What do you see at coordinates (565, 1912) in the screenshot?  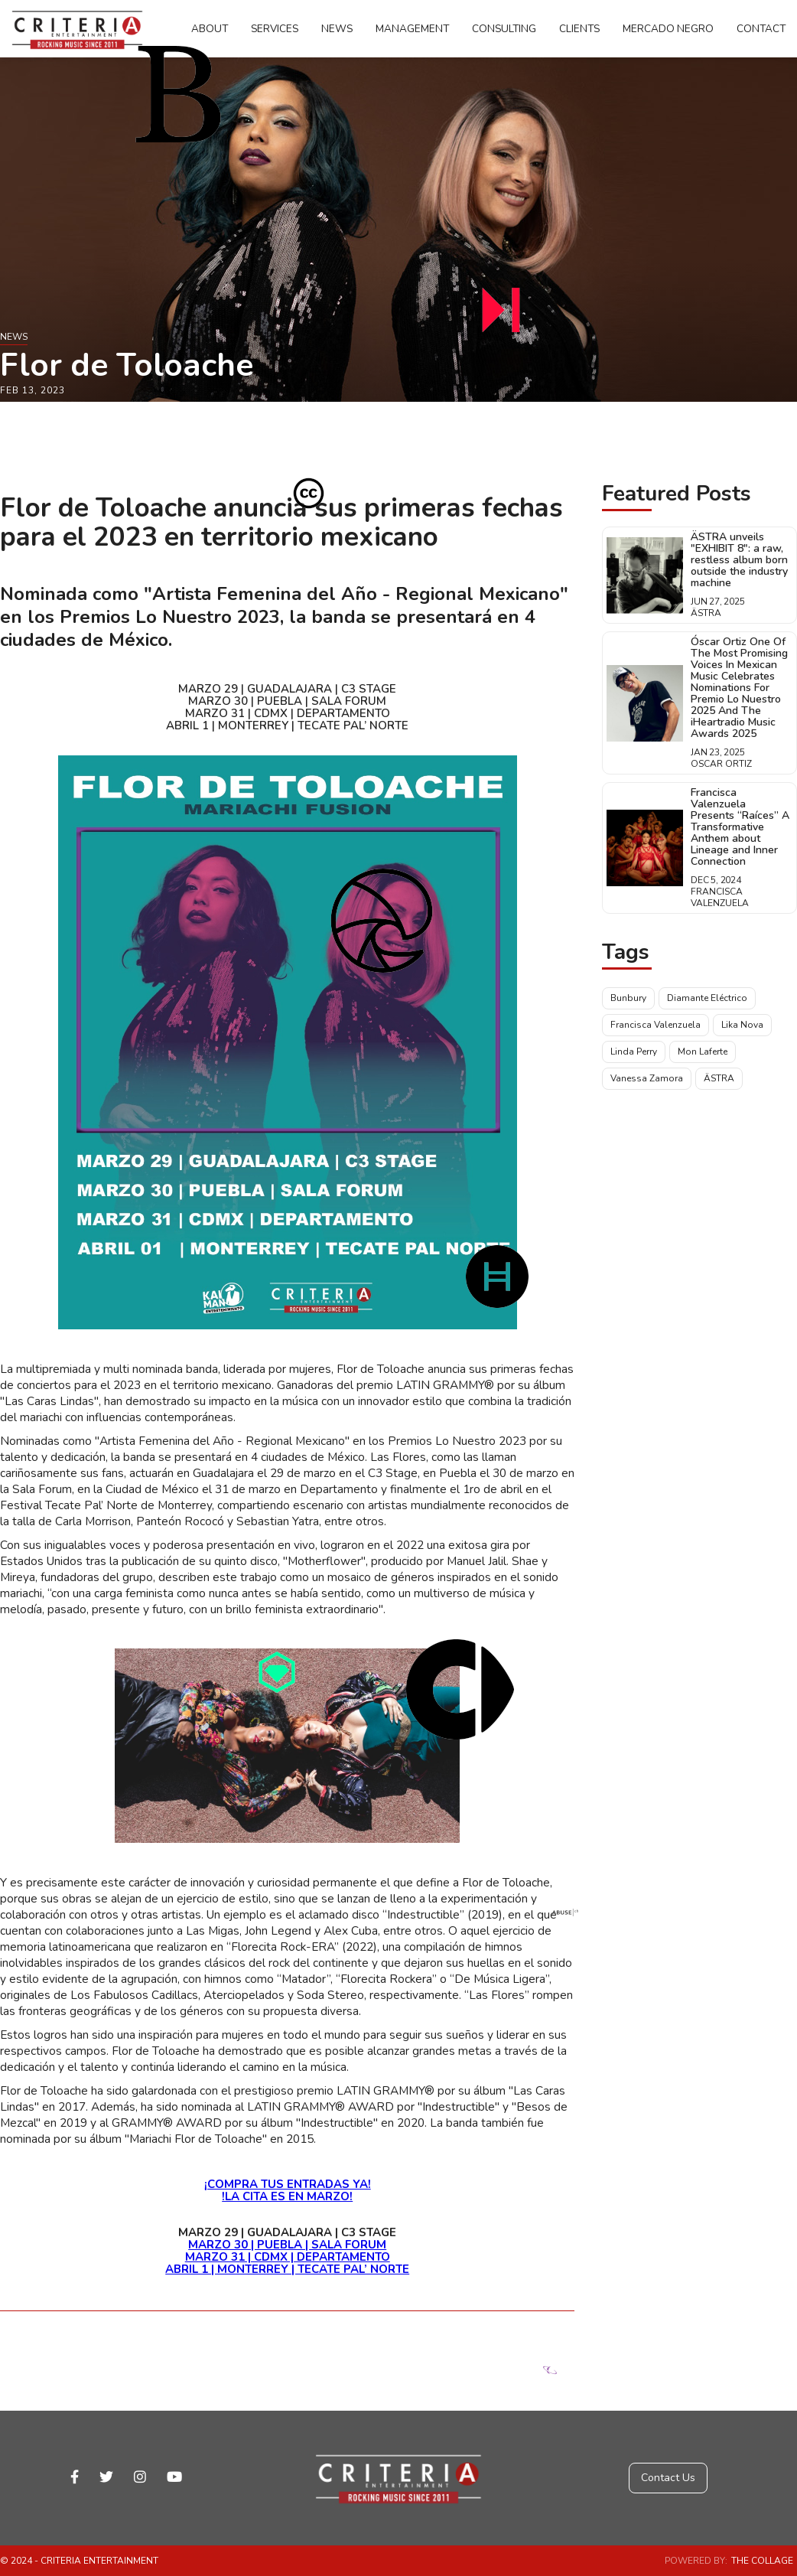 I see `visit abuse.ch website` at bounding box center [565, 1912].